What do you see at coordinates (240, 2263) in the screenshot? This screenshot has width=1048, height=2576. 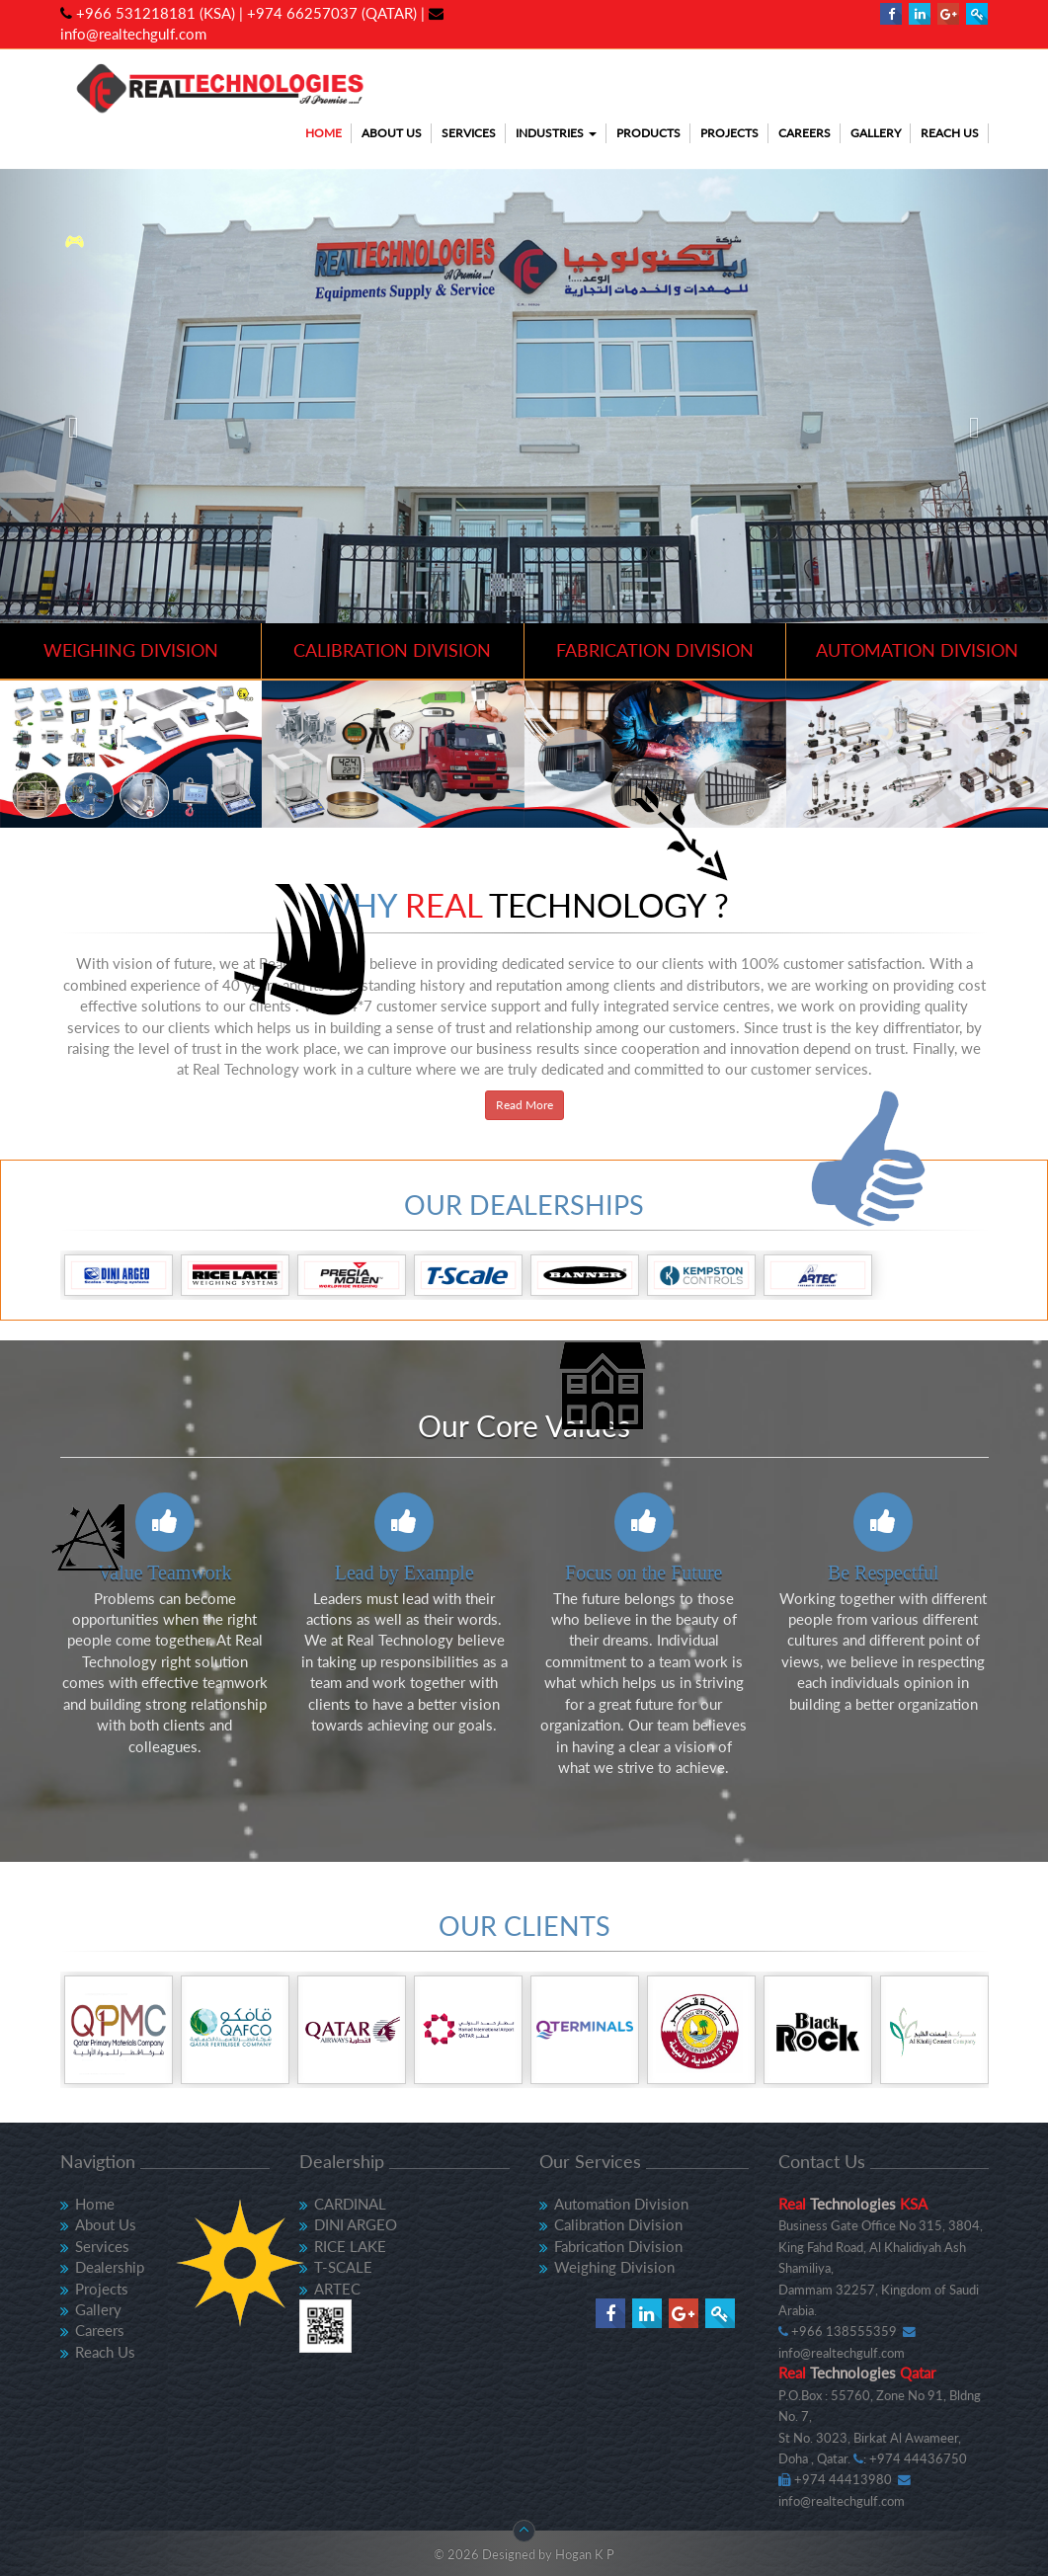 I see `indicates a hazard or danger zone in gameplay` at bounding box center [240, 2263].